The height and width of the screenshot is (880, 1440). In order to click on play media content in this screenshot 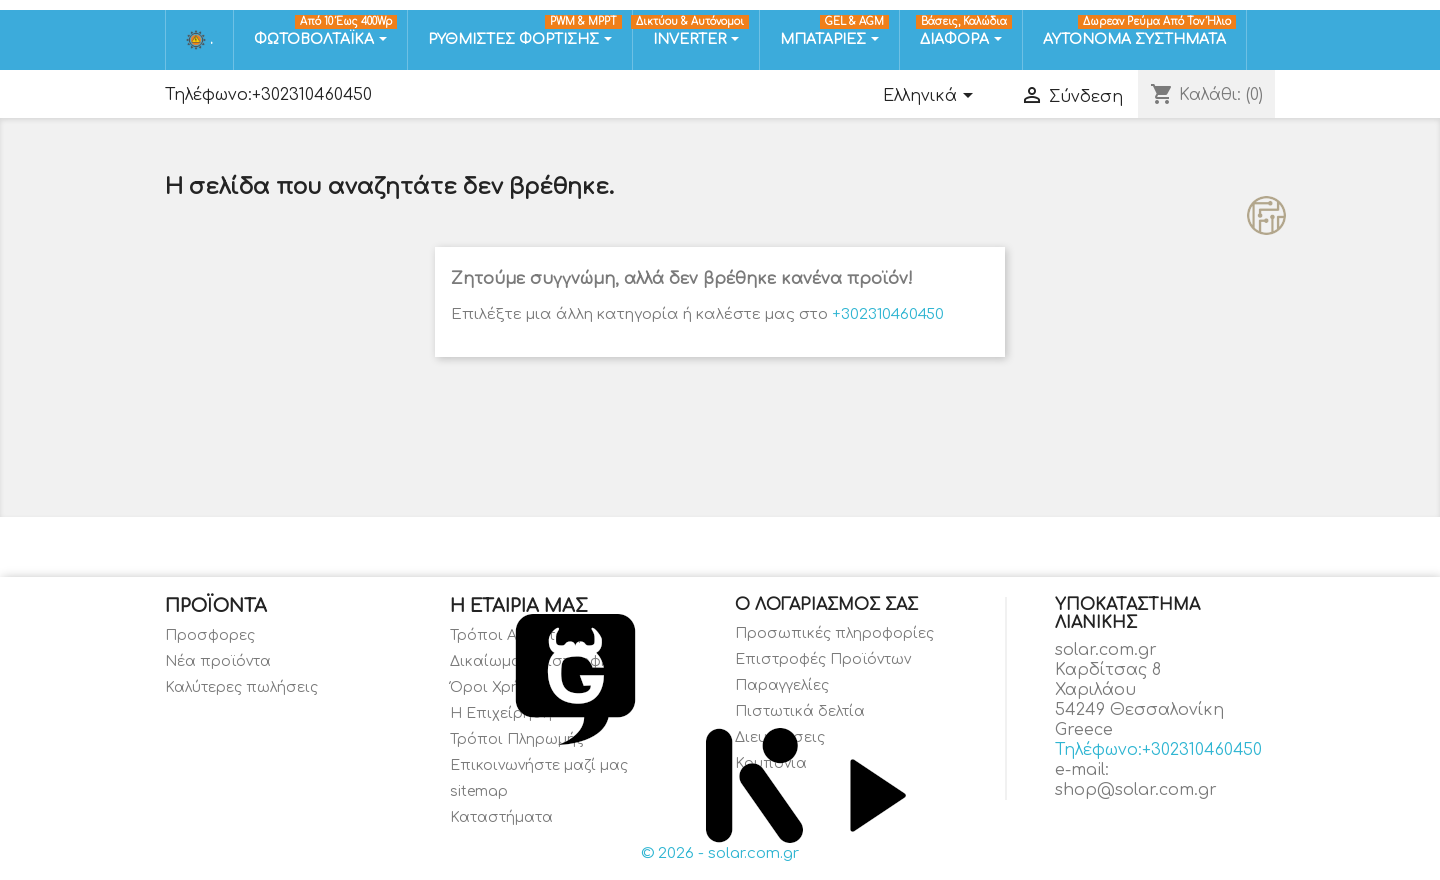, I will do `click(869, 795)`.